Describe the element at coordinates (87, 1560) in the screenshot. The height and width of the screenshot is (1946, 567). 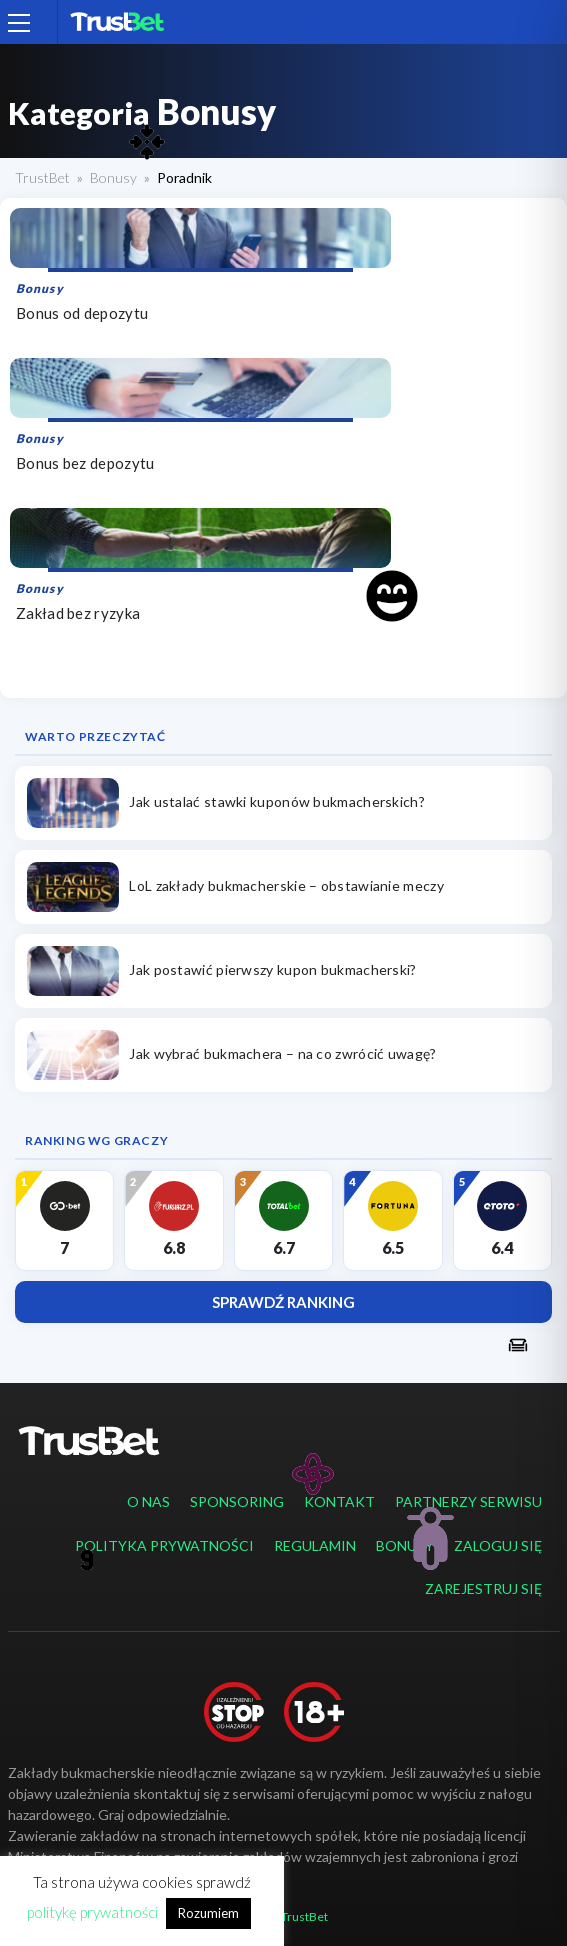
I see `indicates item number 9 in a list or sequence` at that location.